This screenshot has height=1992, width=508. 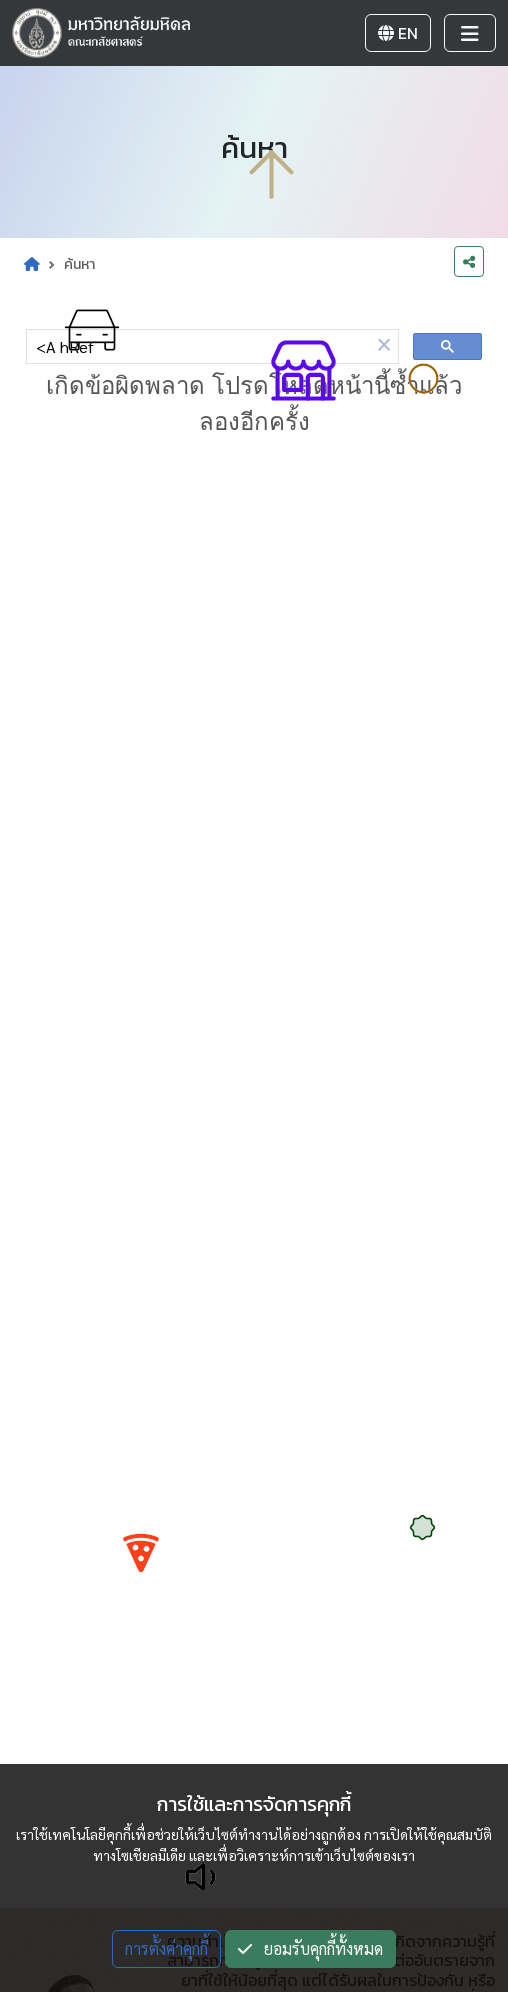 What do you see at coordinates (92, 331) in the screenshot?
I see `access vehicle or car-related features` at bounding box center [92, 331].